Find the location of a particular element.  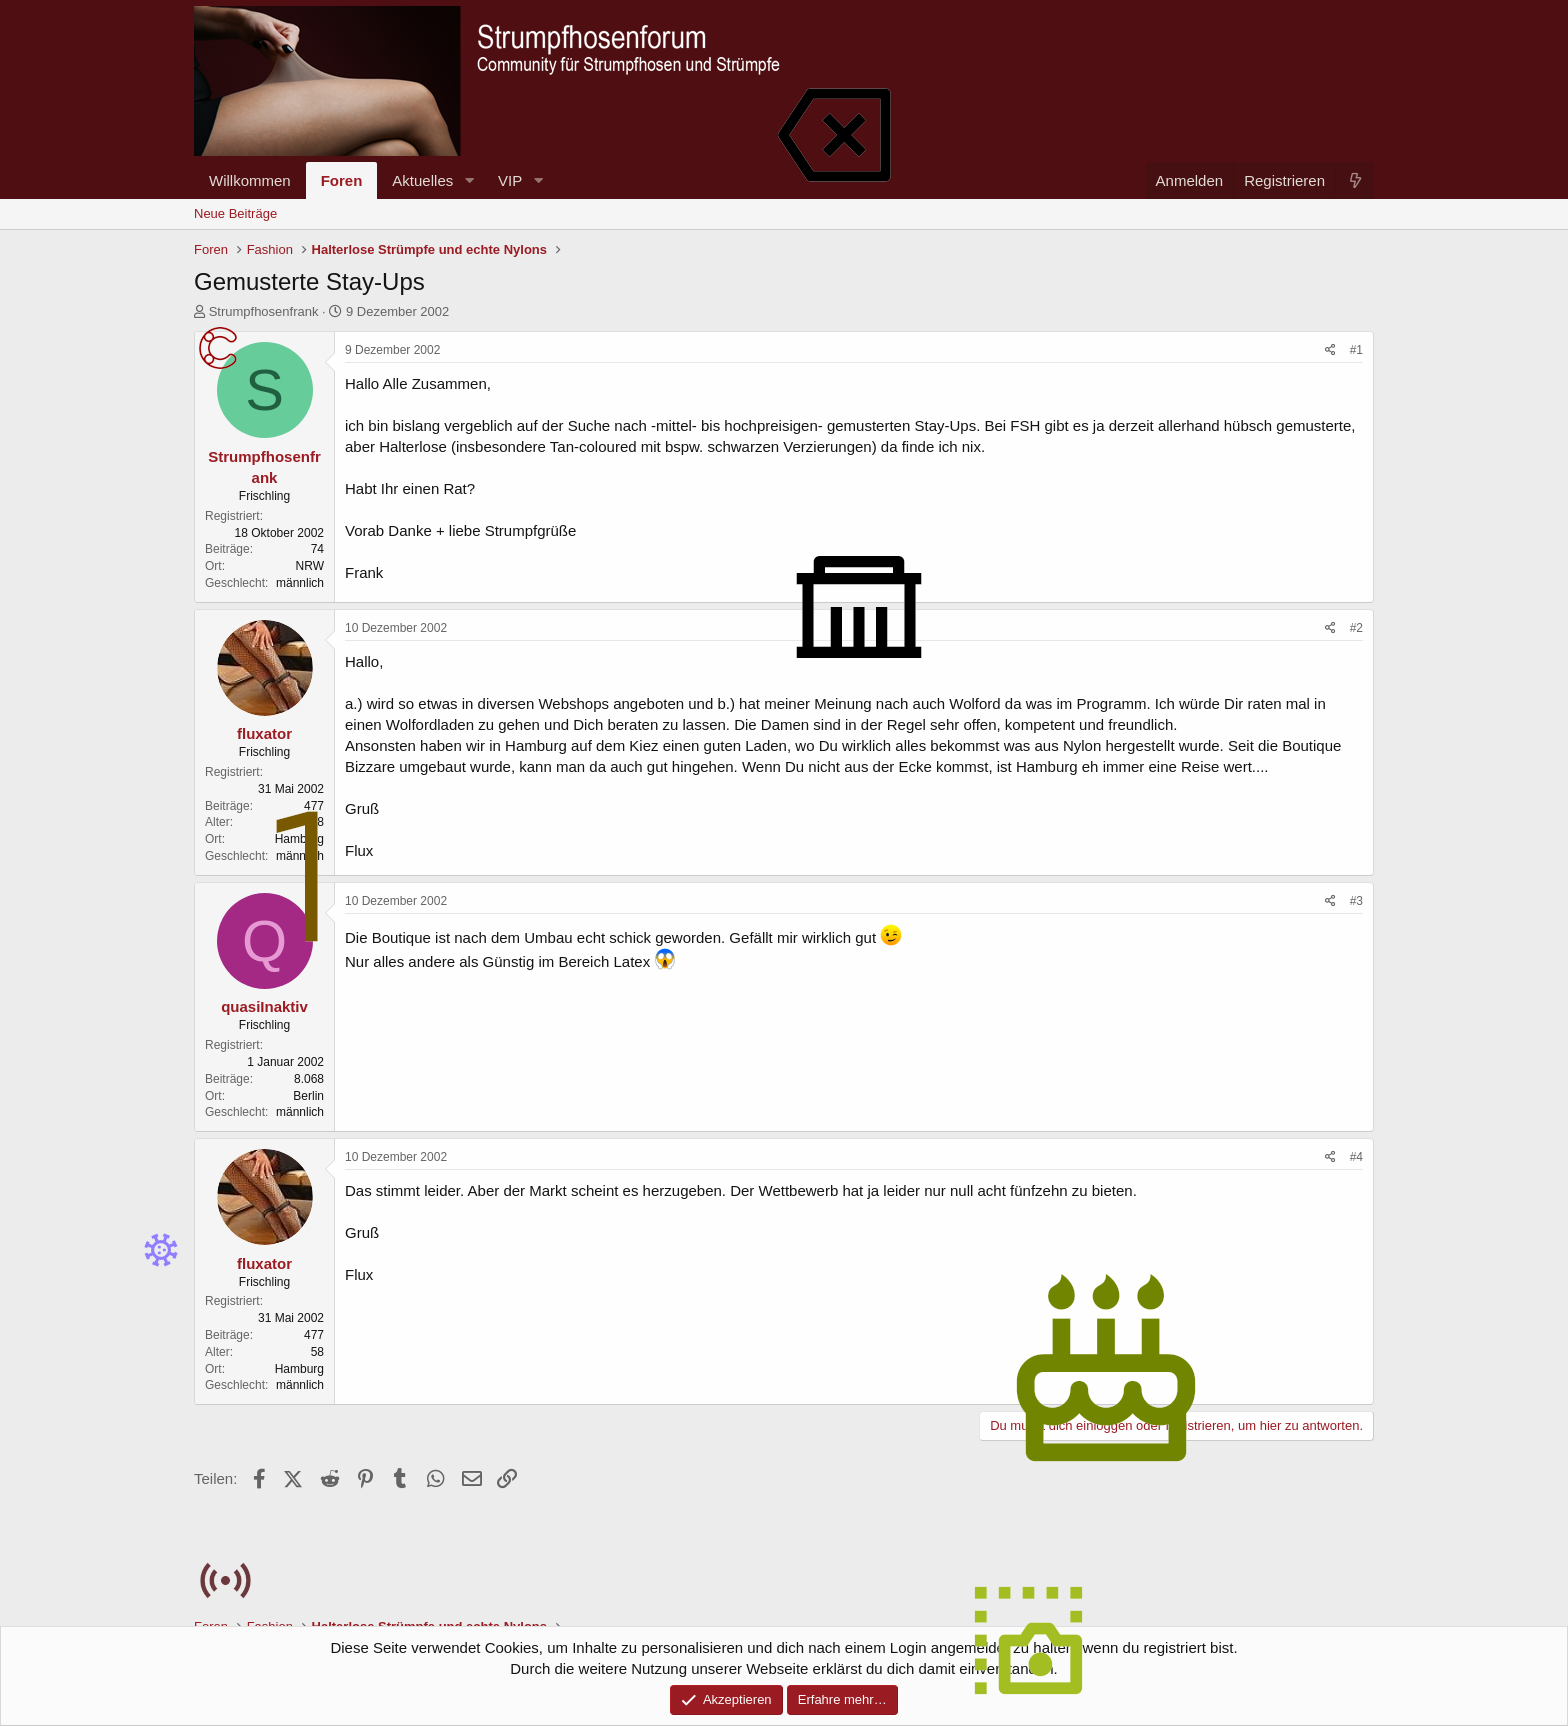

capture a screenshot of the current screen is located at coordinates (1028, 1640).